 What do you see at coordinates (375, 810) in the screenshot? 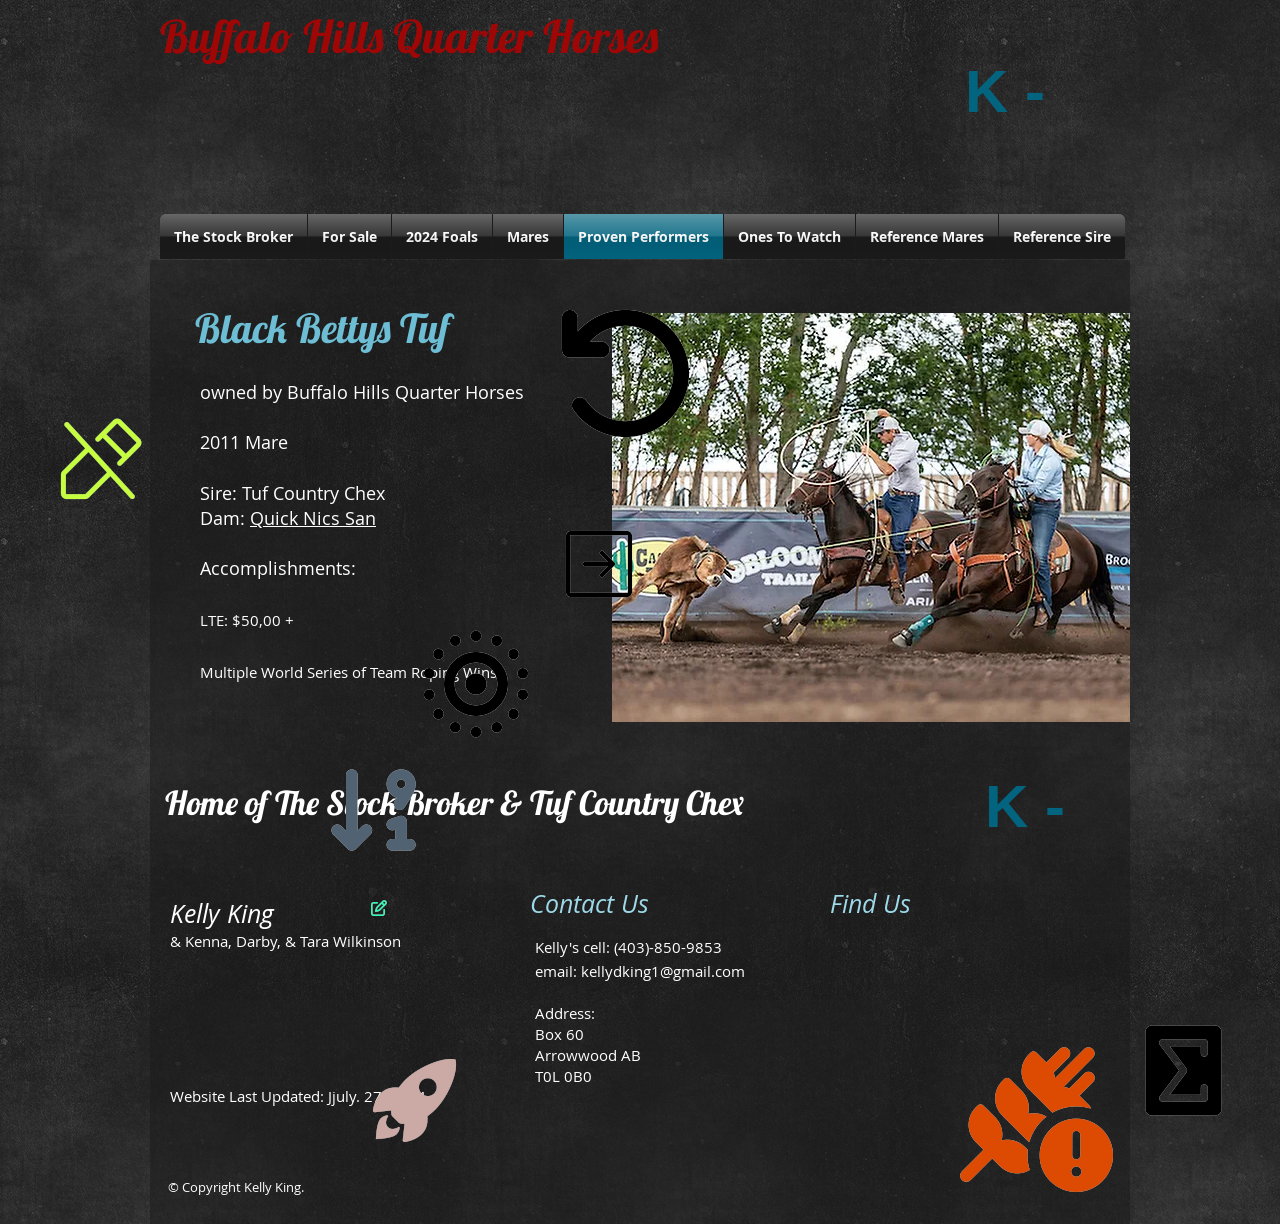
I see `sort items in descending numerical order (9 to 1)` at bounding box center [375, 810].